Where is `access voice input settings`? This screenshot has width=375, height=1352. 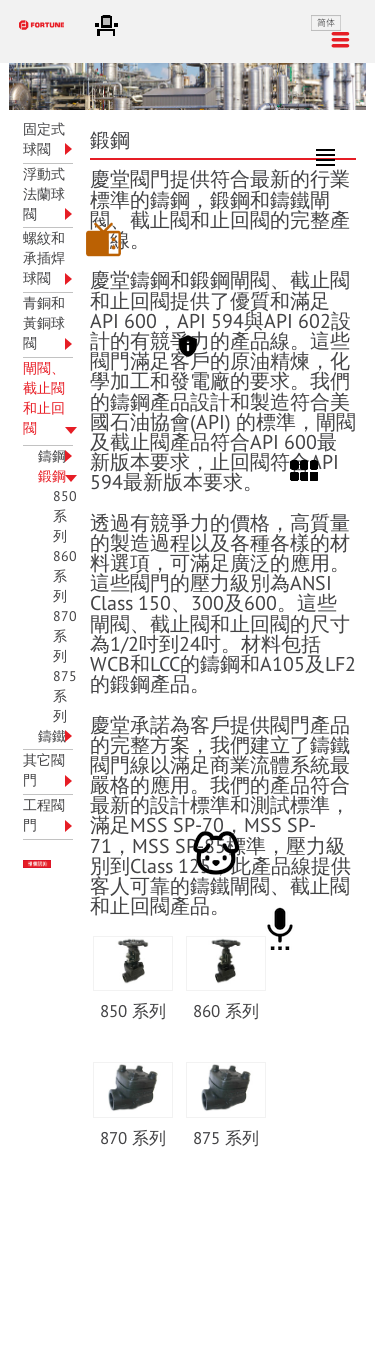
access voice input settings is located at coordinates (280, 928).